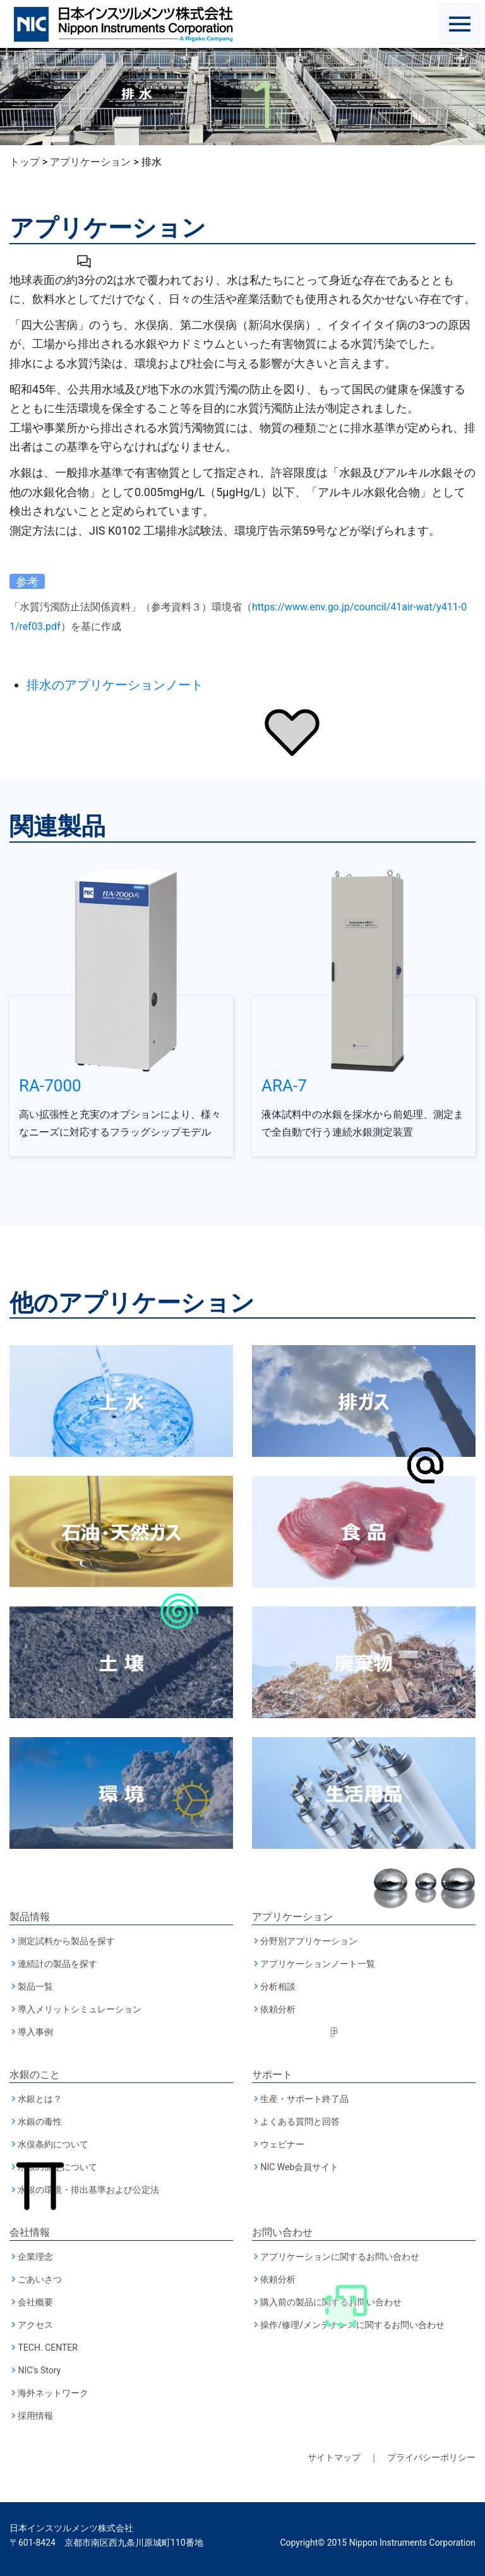 The height and width of the screenshot is (2576, 485). Describe the element at coordinates (192, 1800) in the screenshot. I see `access settings or preferences` at that location.